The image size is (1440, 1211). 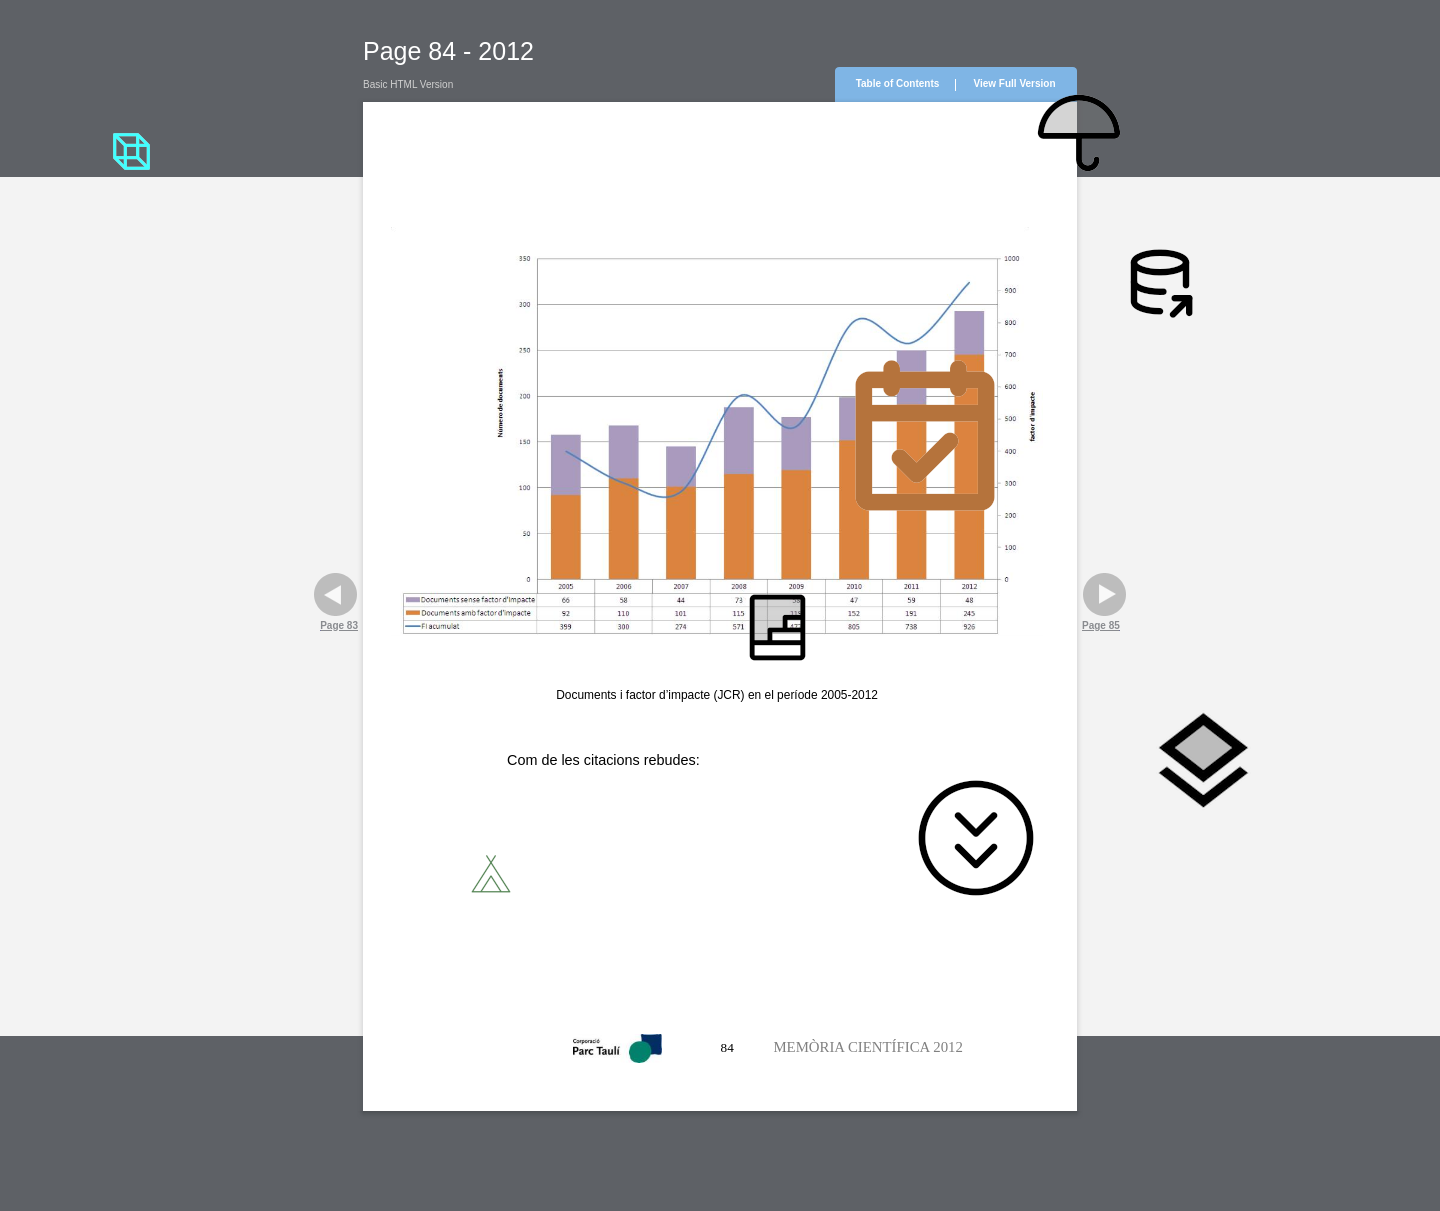 What do you see at coordinates (1079, 133) in the screenshot?
I see `indicates weather protection or rain forecast` at bounding box center [1079, 133].